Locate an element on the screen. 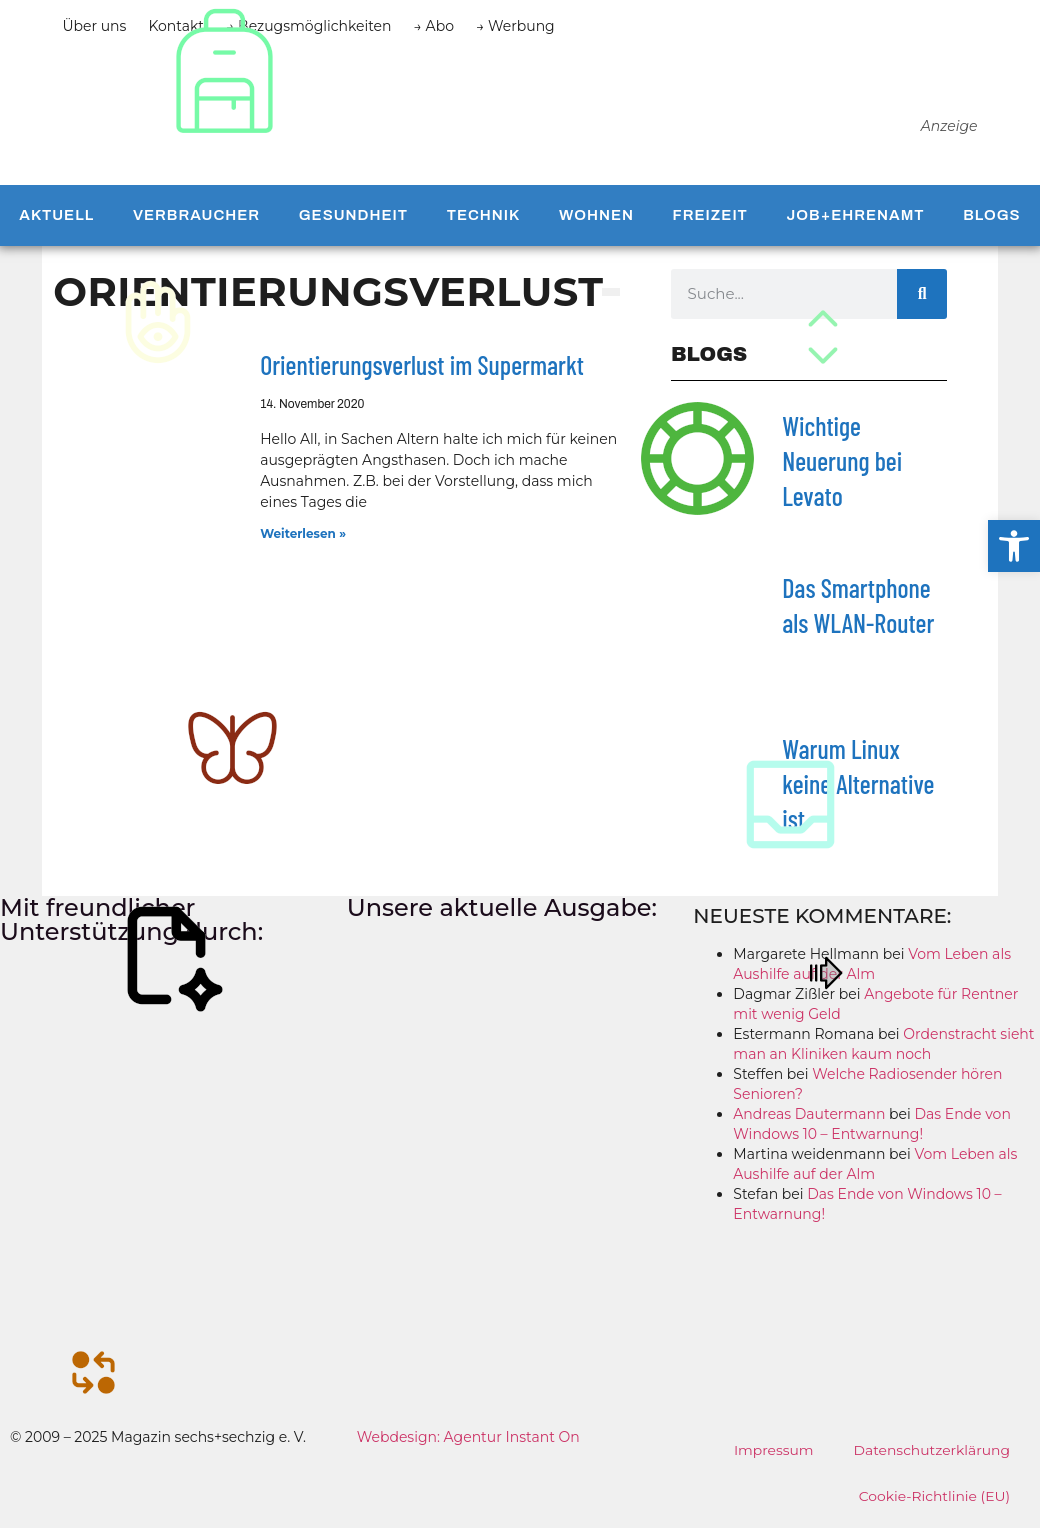 The height and width of the screenshot is (1528, 1040). access inbox or incoming items is located at coordinates (790, 804).